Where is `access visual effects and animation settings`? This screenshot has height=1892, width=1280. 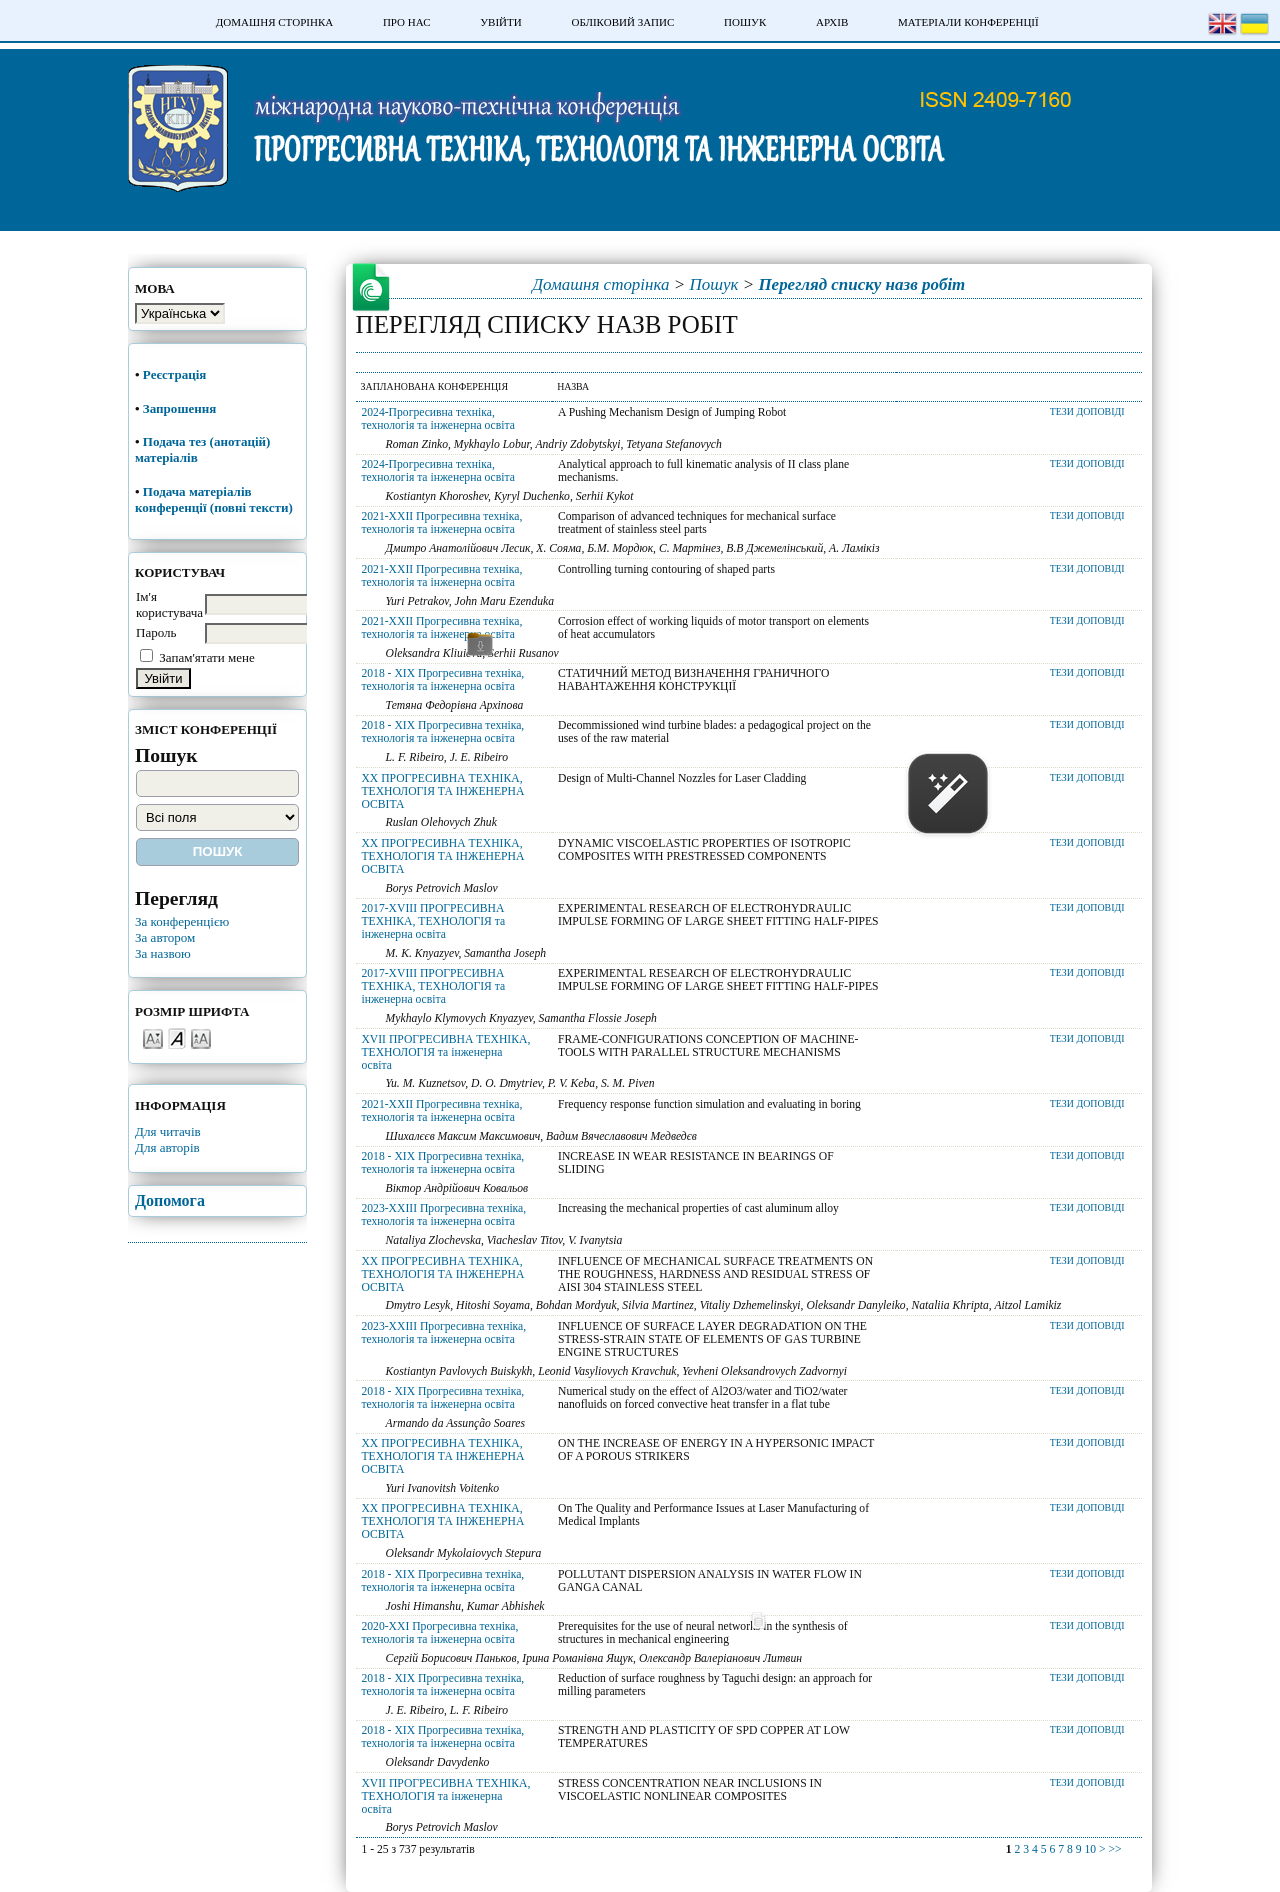 access visual effects and animation settings is located at coordinates (948, 795).